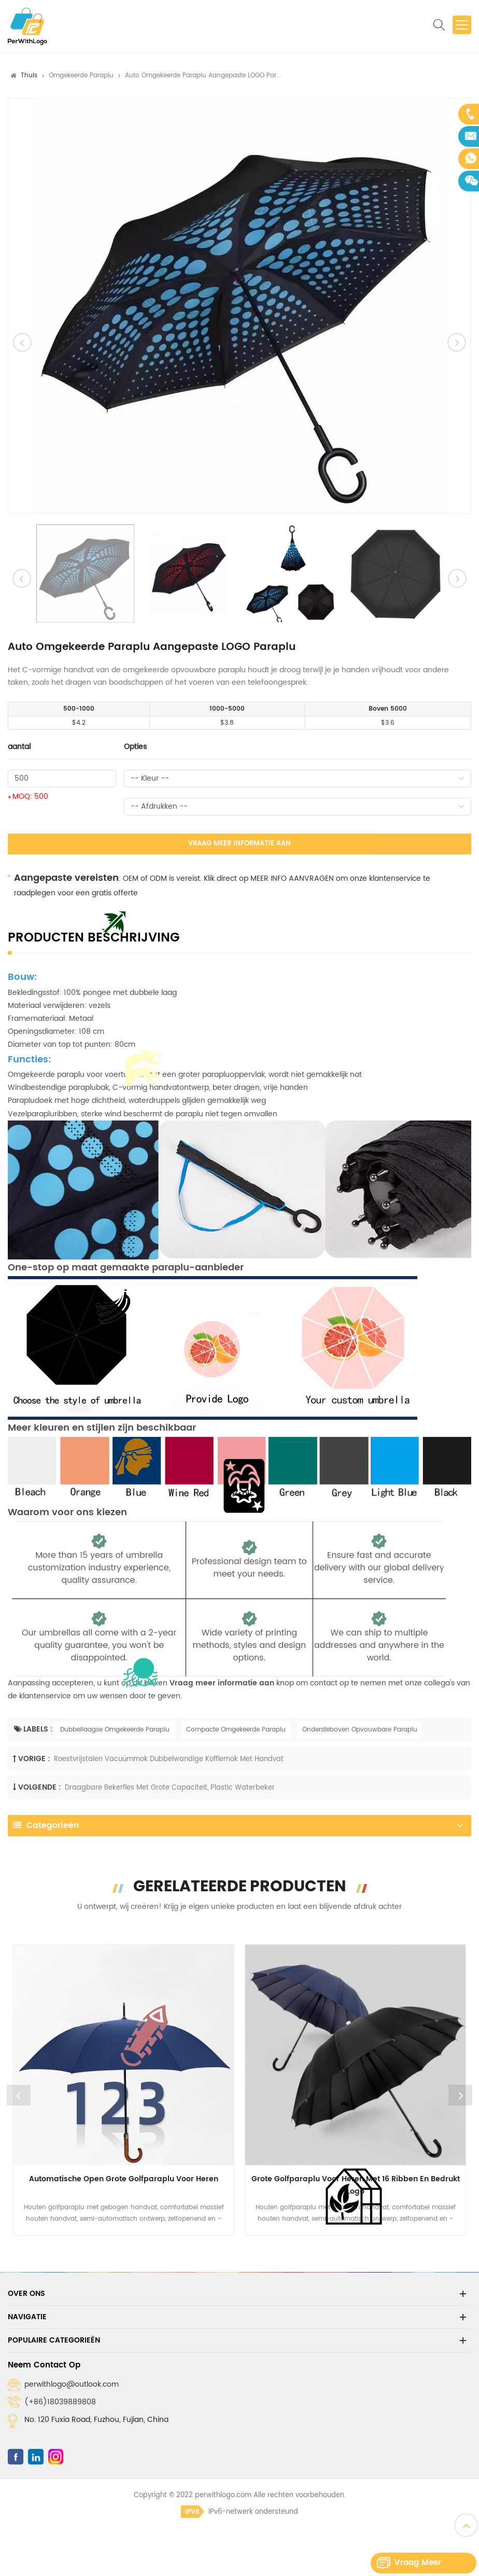 This screenshot has width=479, height=2576. I want to click on equip arm armor or bracer item, so click(145, 2035).